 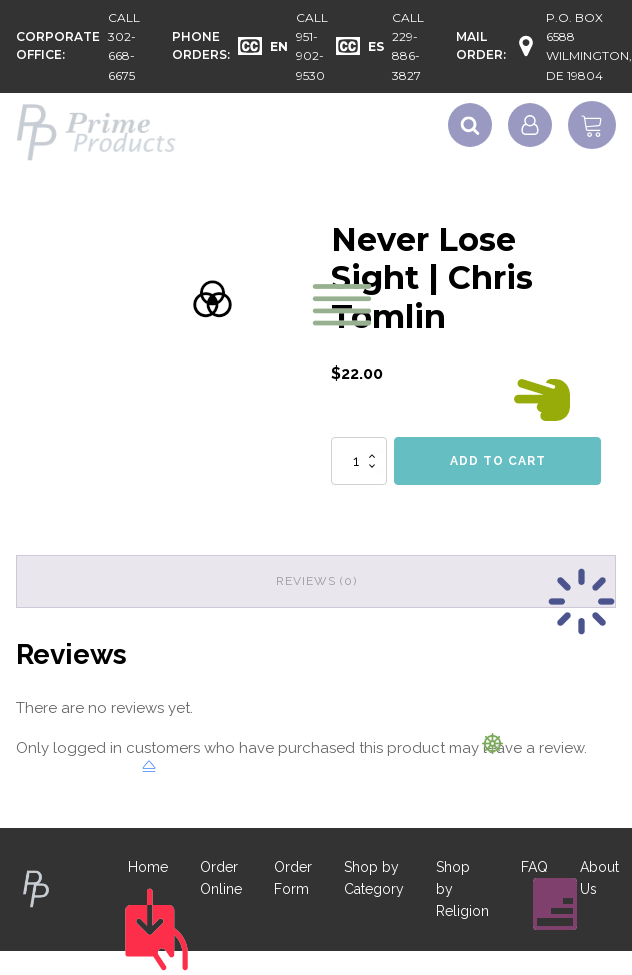 What do you see at coordinates (152, 929) in the screenshot?
I see `withdraw or receive funds` at bounding box center [152, 929].